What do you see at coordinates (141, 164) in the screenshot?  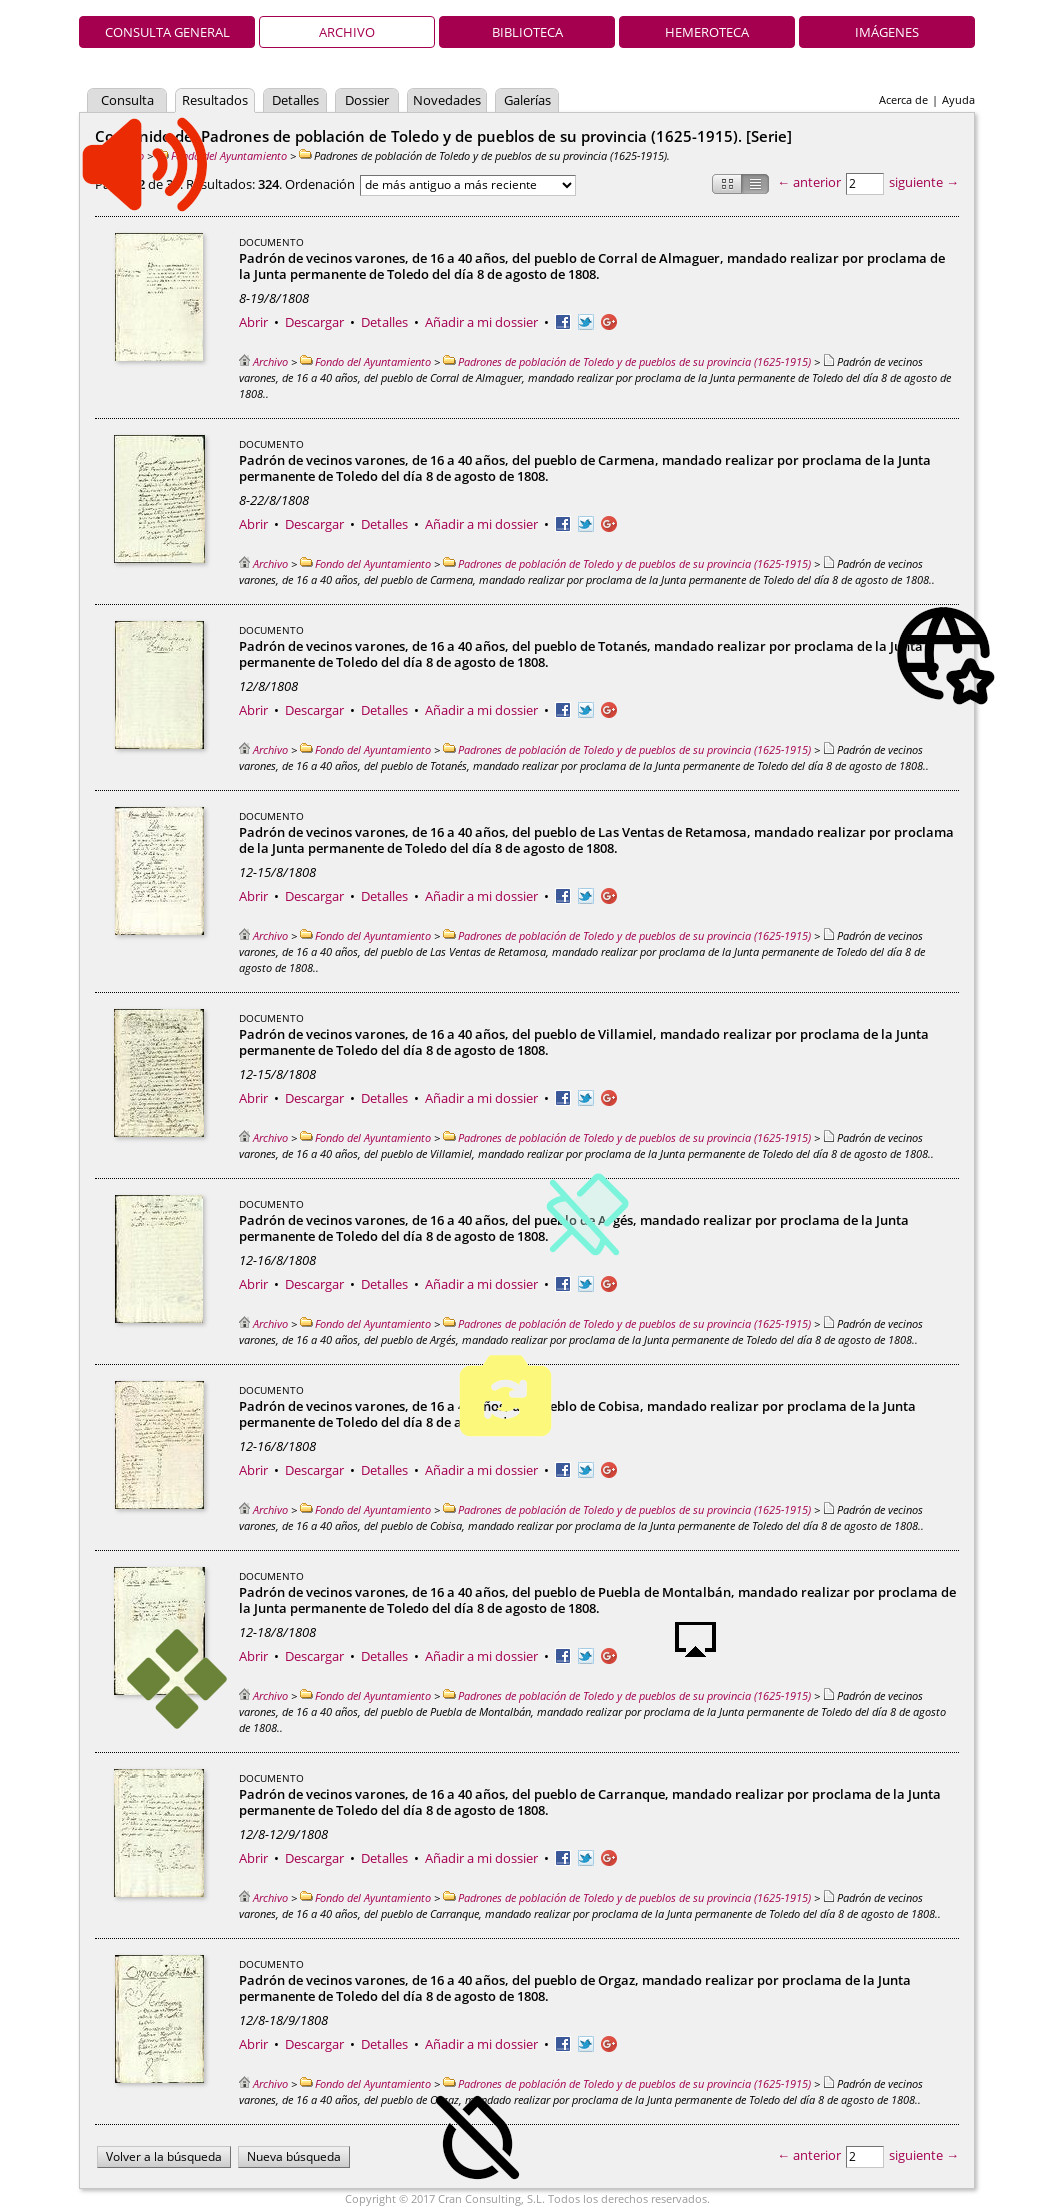 I see `increase audio volume` at bounding box center [141, 164].